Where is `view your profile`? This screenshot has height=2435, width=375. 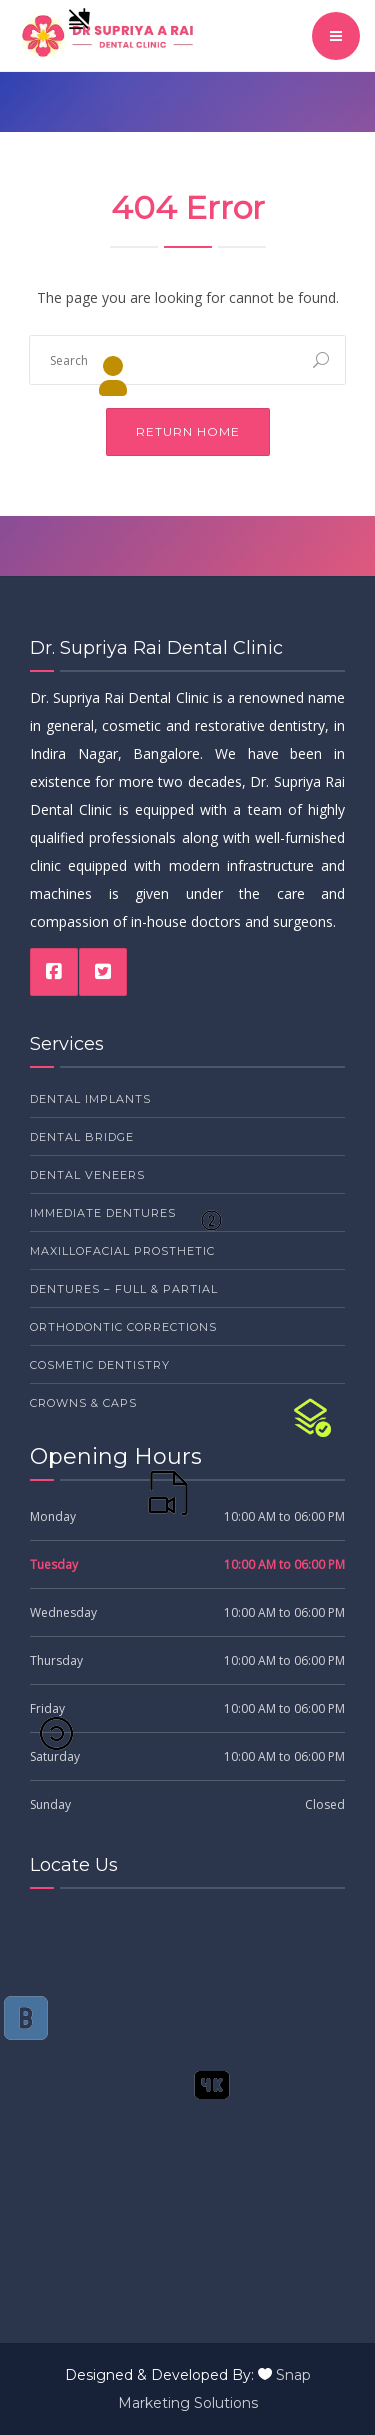 view your profile is located at coordinates (113, 376).